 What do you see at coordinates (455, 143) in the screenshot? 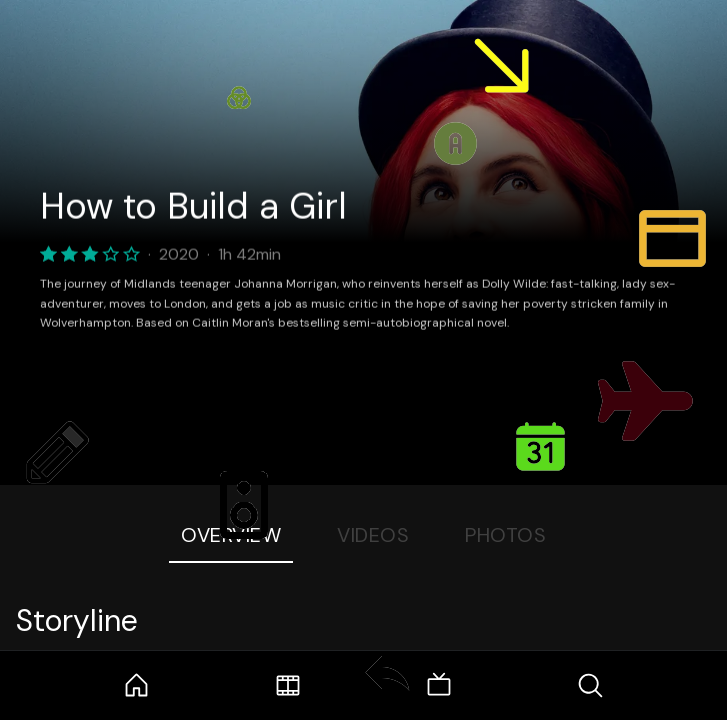
I see `select option A in a multiple choice interface` at bounding box center [455, 143].